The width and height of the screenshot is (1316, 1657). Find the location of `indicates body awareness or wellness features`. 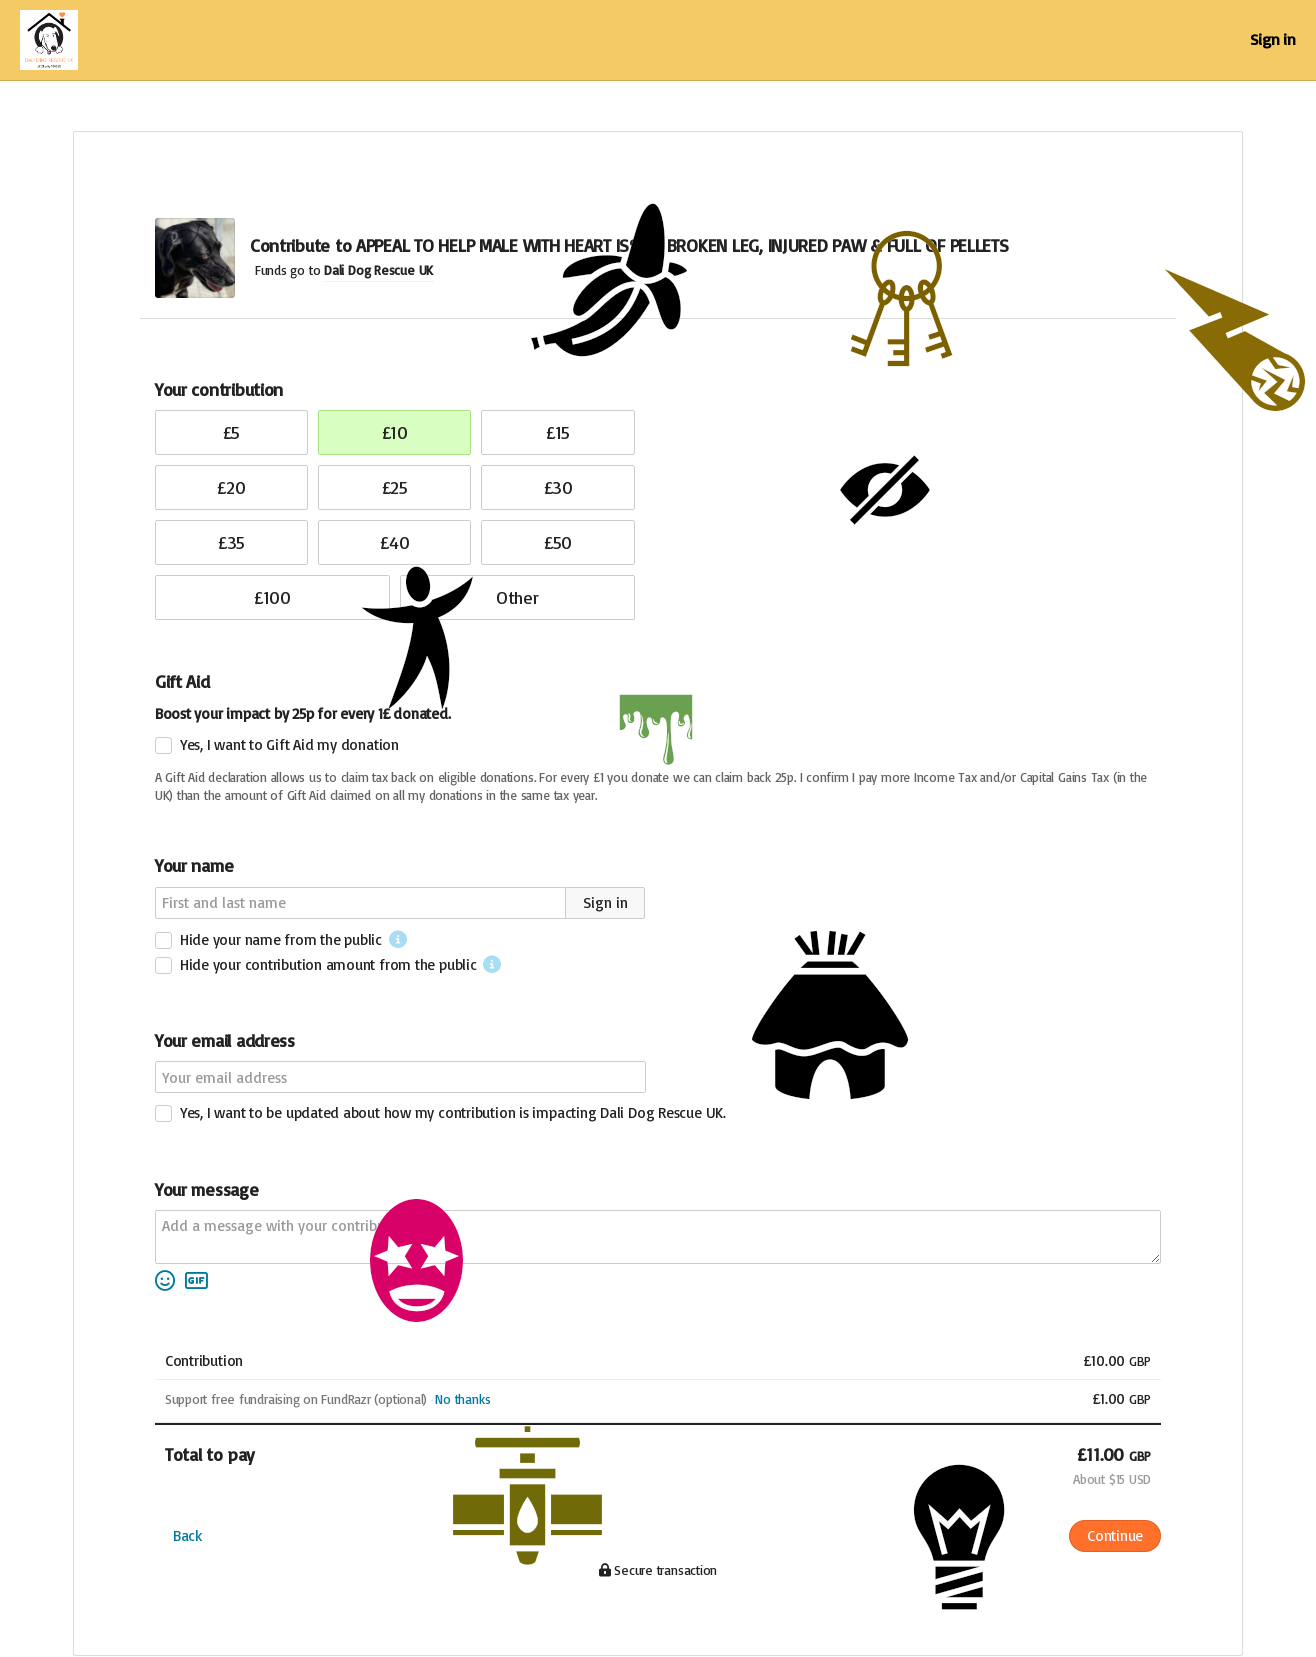

indicates body awareness or wellness features is located at coordinates (418, 638).